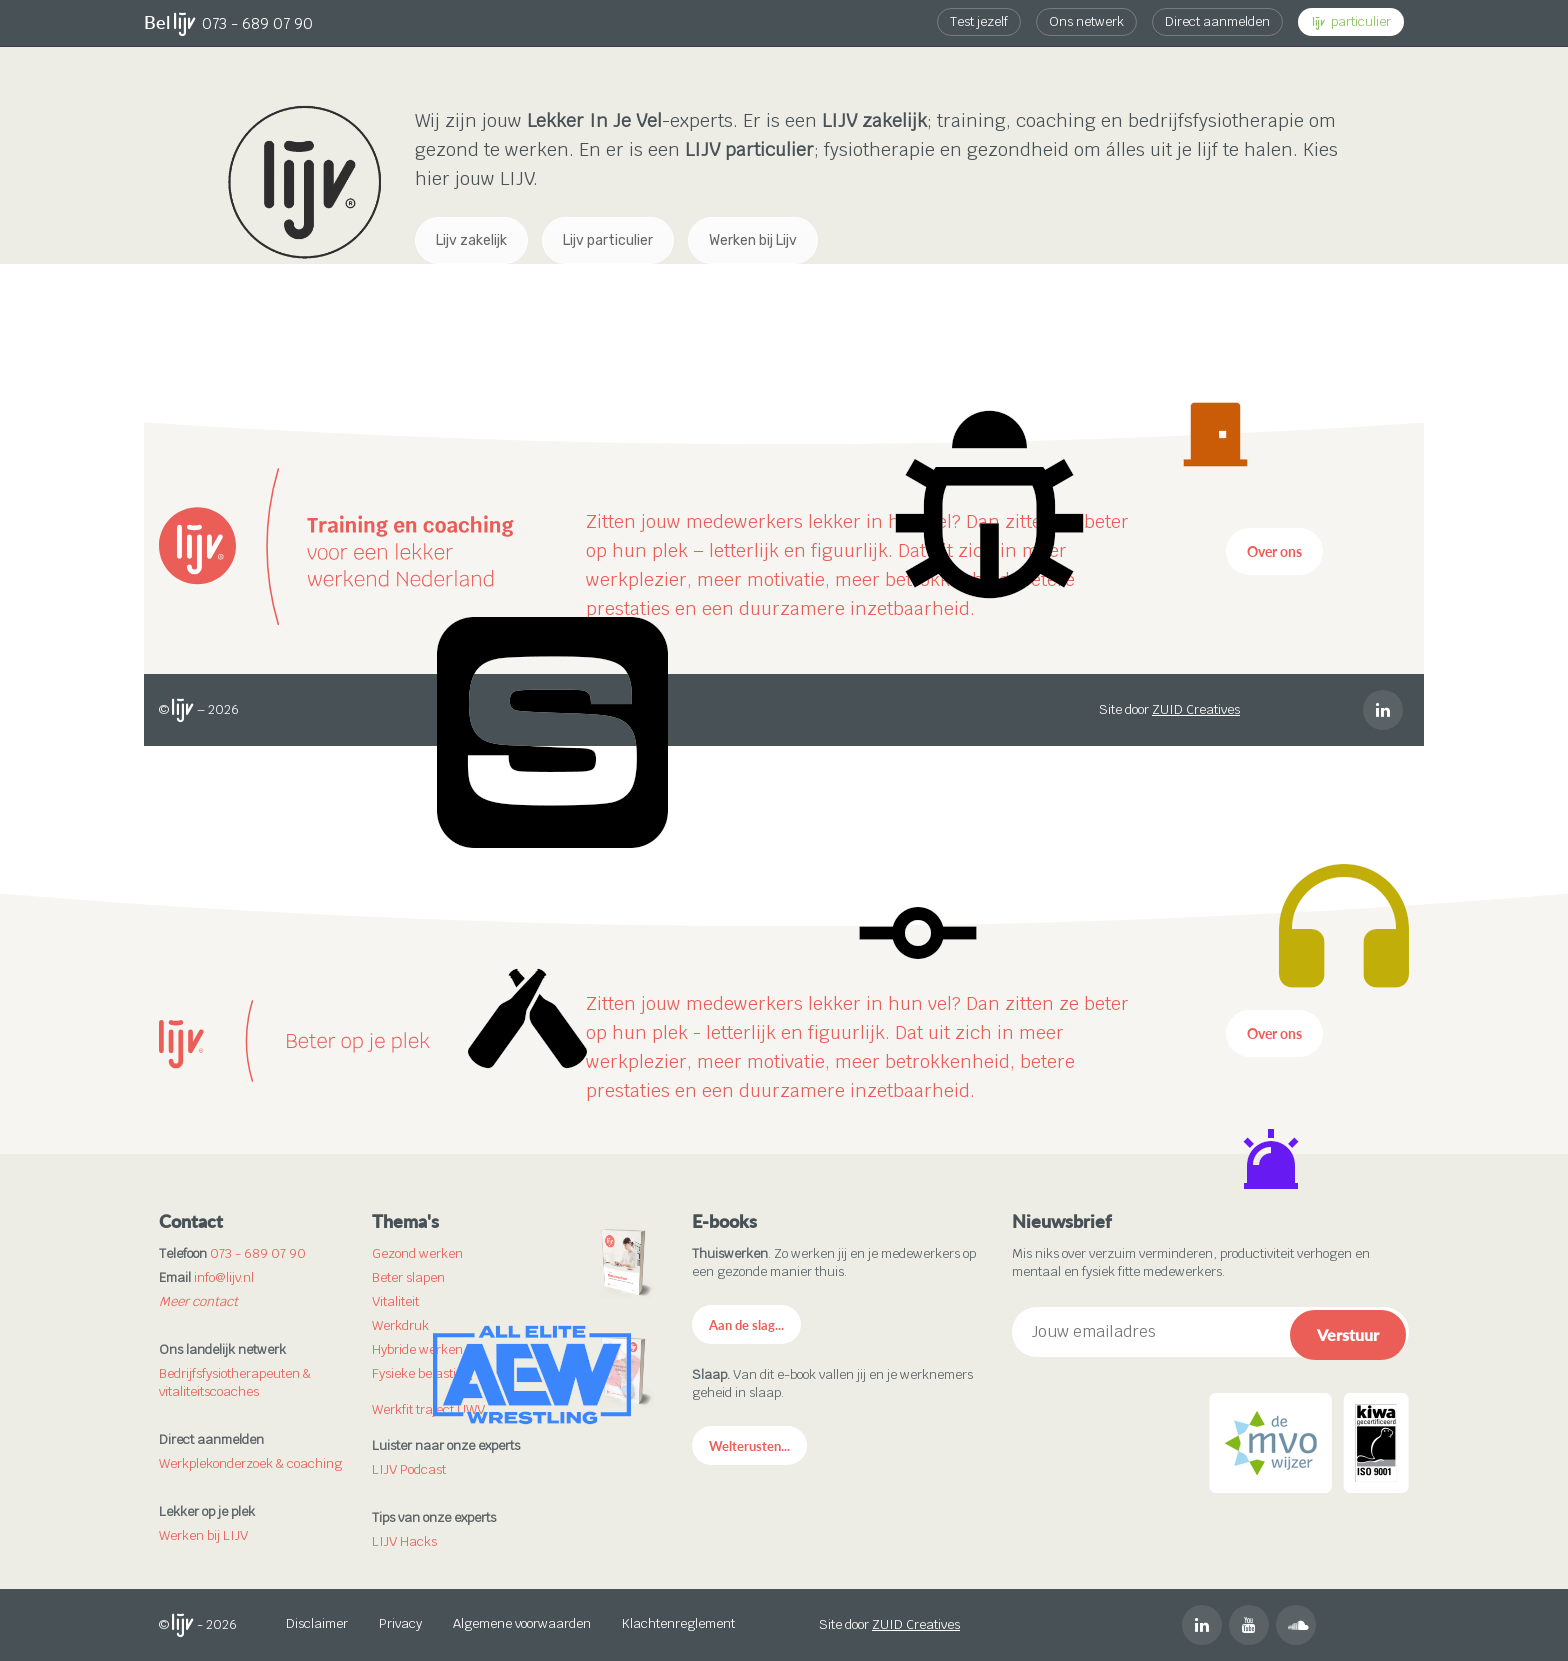 This screenshot has height=1661, width=1568. What do you see at coordinates (1344, 929) in the screenshot?
I see `access audio or music playback` at bounding box center [1344, 929].